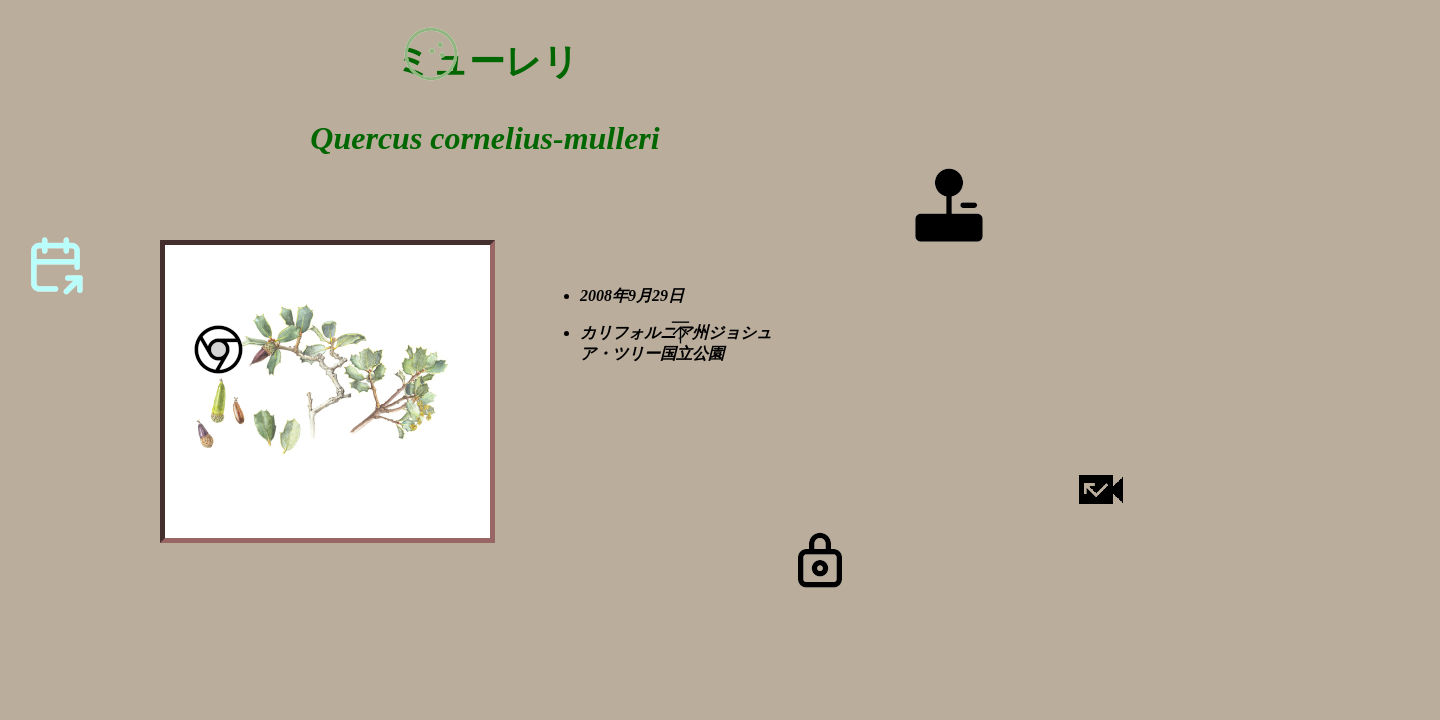  Describe the element at coordinates (1101, 490) in the screenshot. I see `indicates a missed video call` at that location.